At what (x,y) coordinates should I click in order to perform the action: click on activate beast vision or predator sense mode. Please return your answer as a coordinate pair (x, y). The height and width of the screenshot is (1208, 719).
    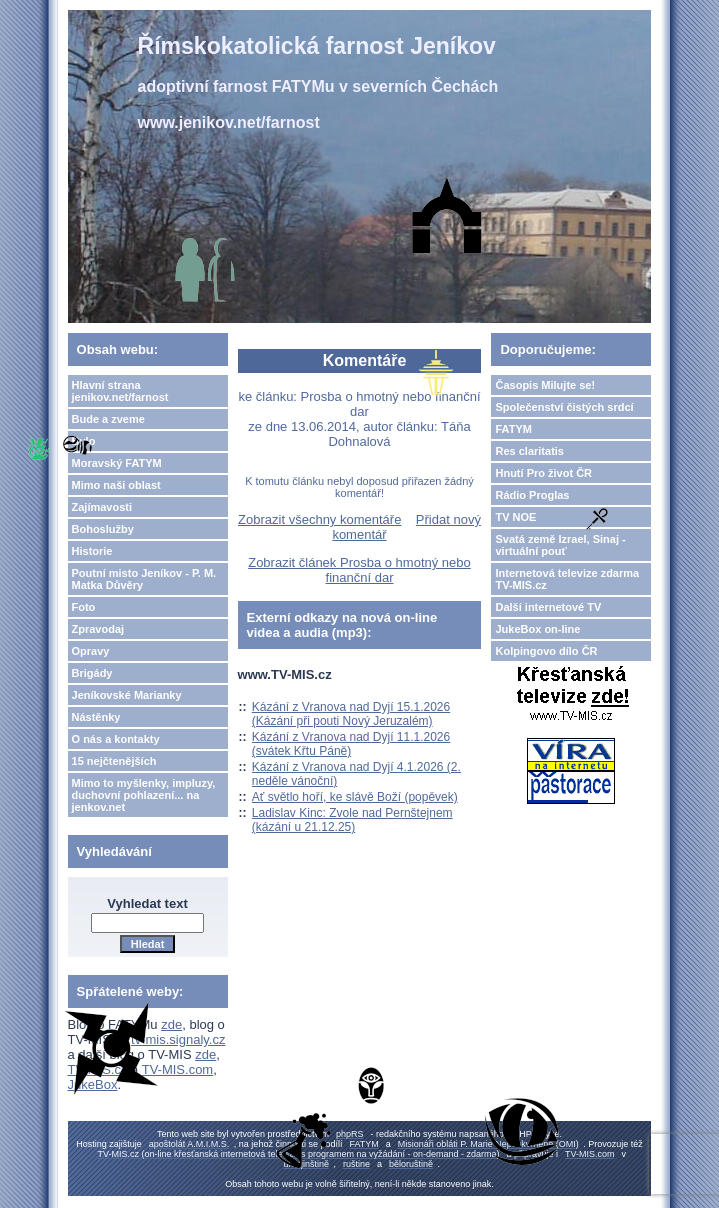
    Looking at the image, I should click on (521, 1130).